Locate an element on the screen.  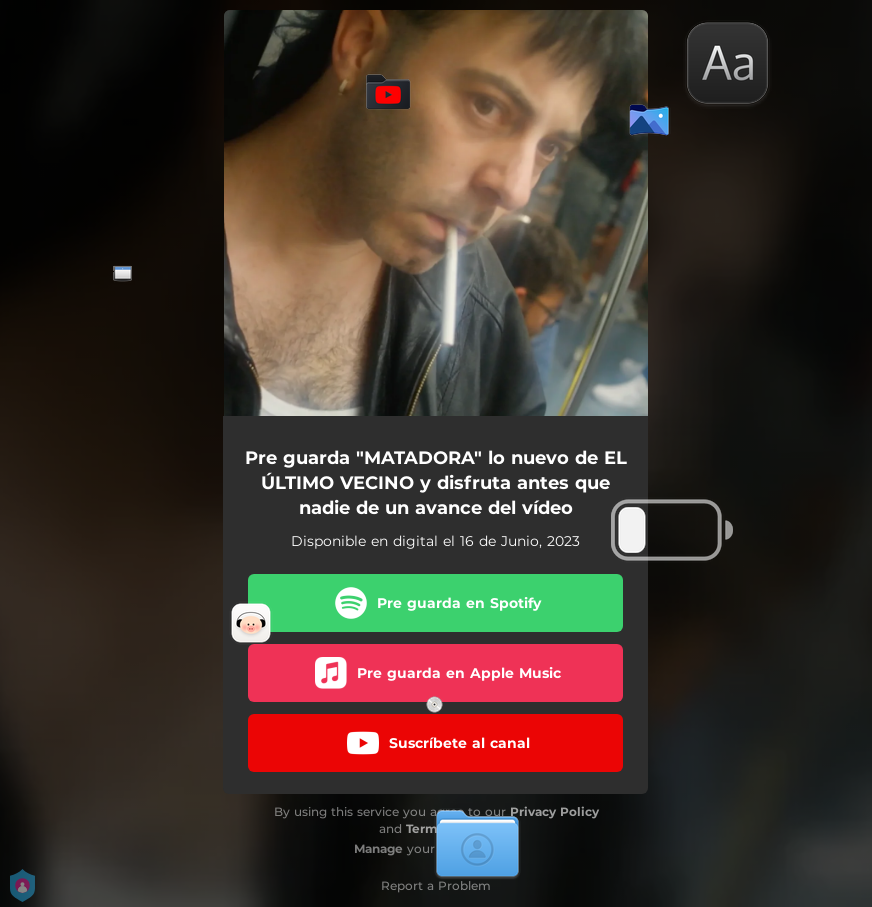
open adobe xd application is located at coordinates (122, 273).